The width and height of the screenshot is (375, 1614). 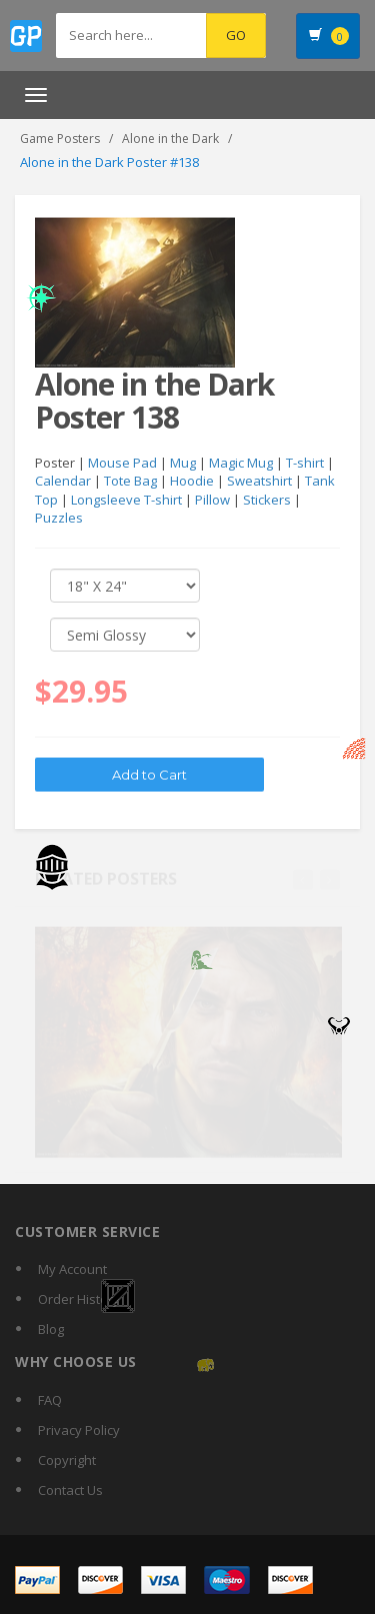 What do you see at coordinates (339, 1026) in the screenshot?
I see `view jewelry or accessories inventory` at bounding box center [339, 1026].